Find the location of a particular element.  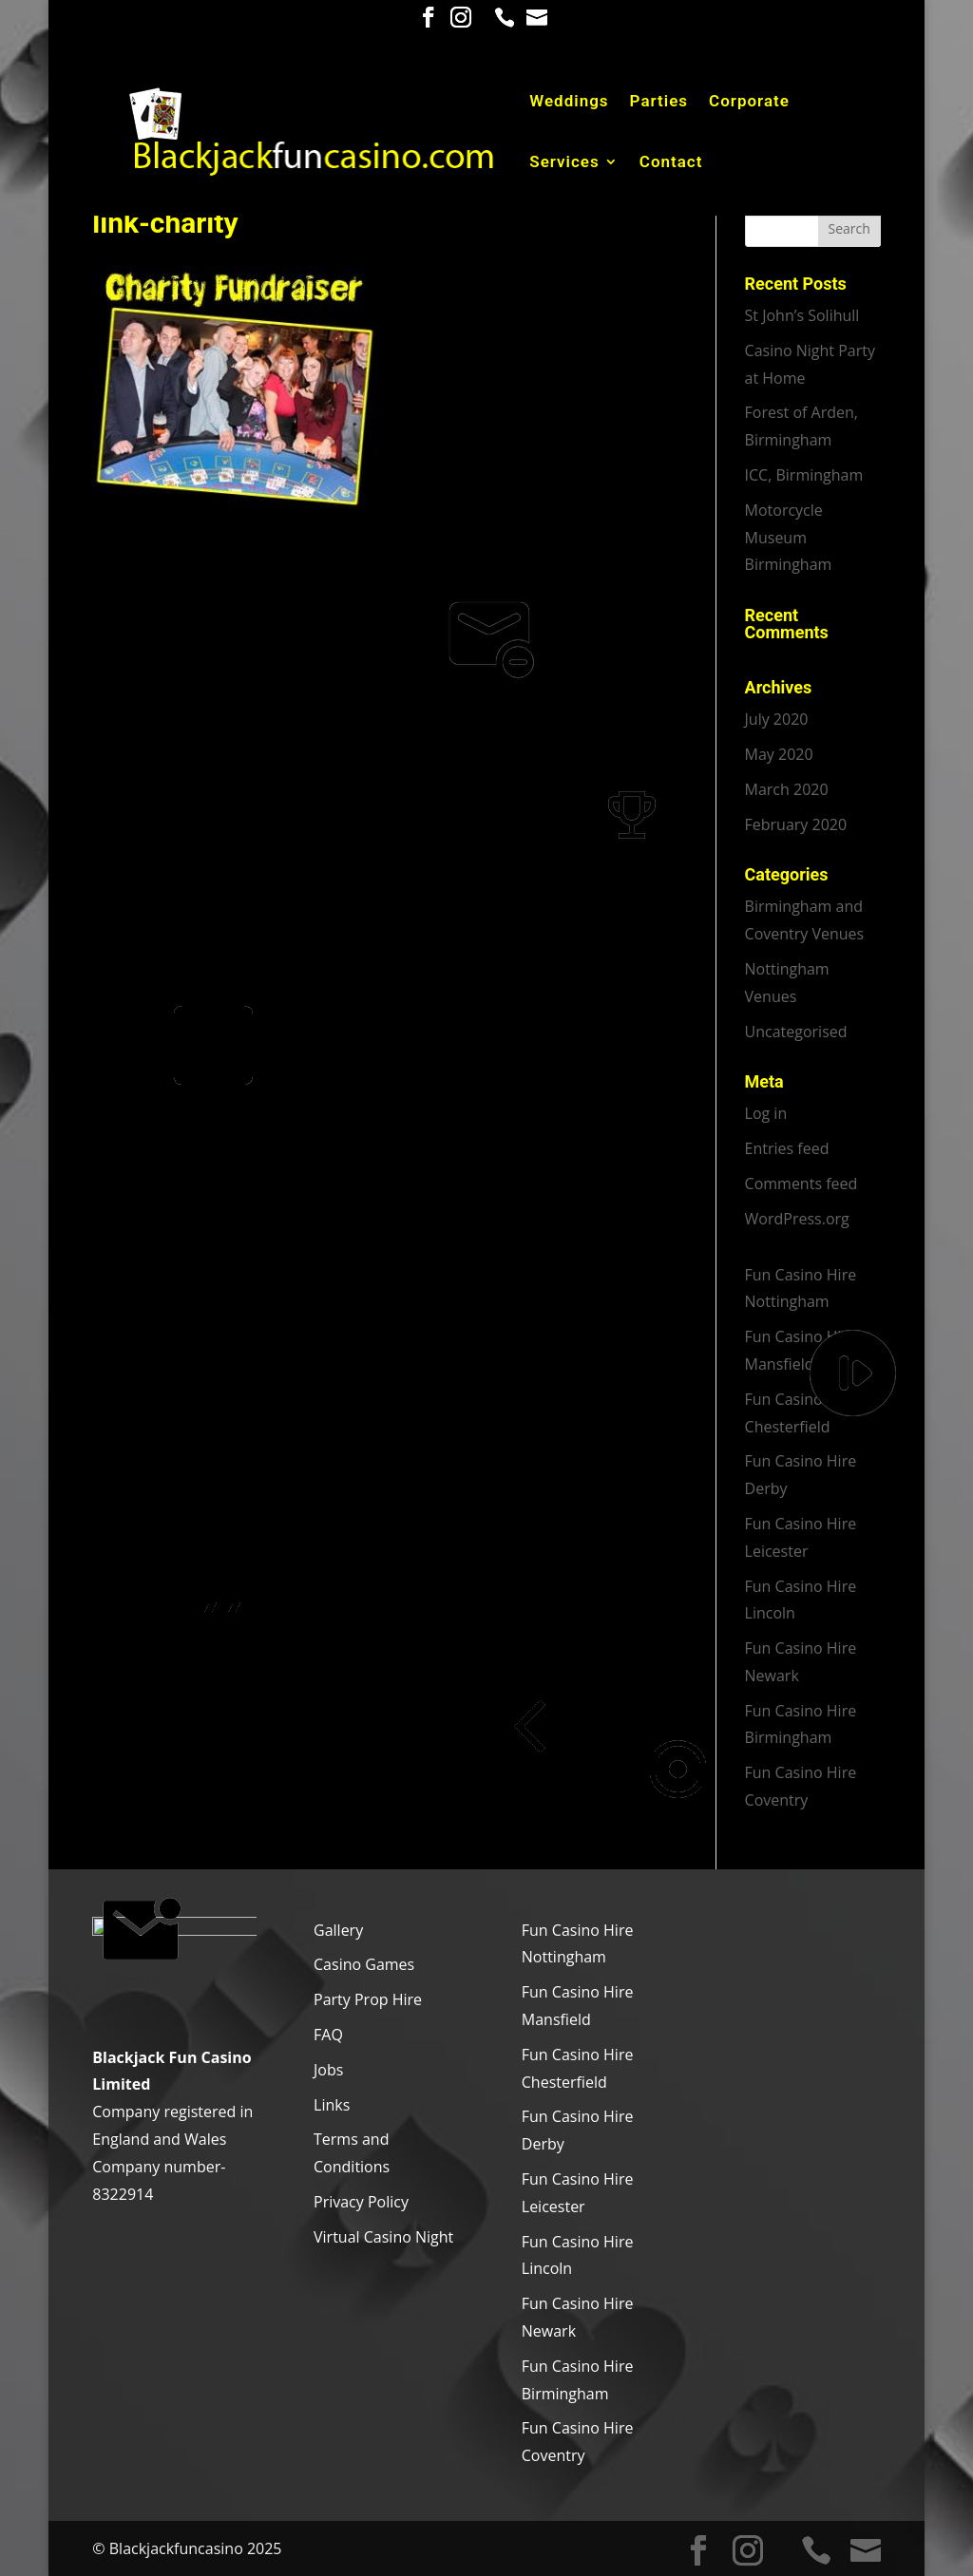

indicates unread email in inbox is located at coordinates (141, 1930).